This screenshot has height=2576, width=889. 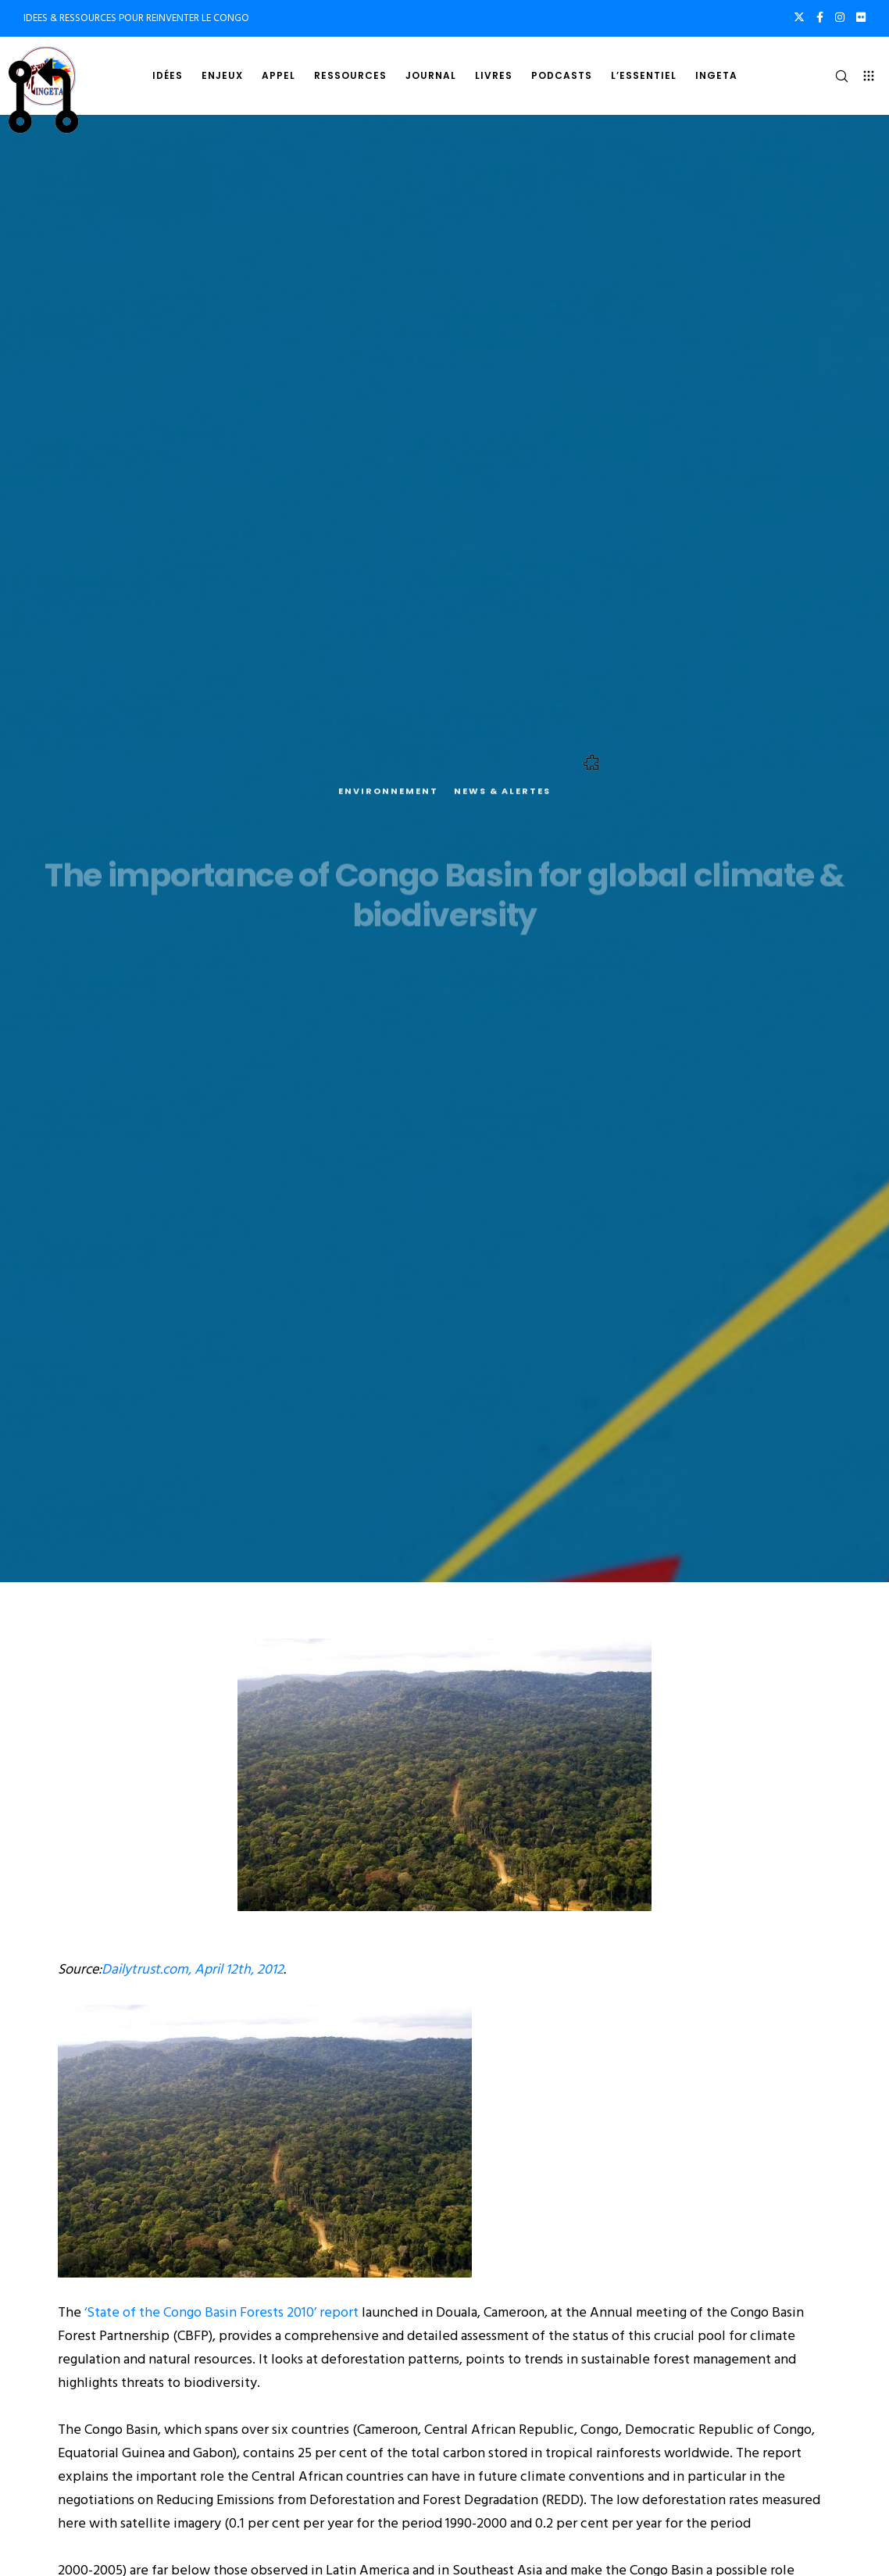 I want to click on access plugins or extensions, so click(x=591, y=763).